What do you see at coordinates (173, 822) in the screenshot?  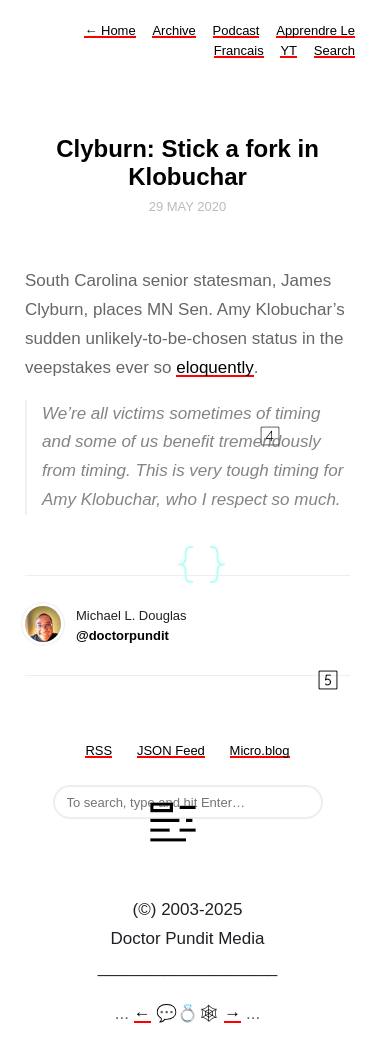 I see `indicates a keyword or reserved word in code` at bounding box center [173, 822].